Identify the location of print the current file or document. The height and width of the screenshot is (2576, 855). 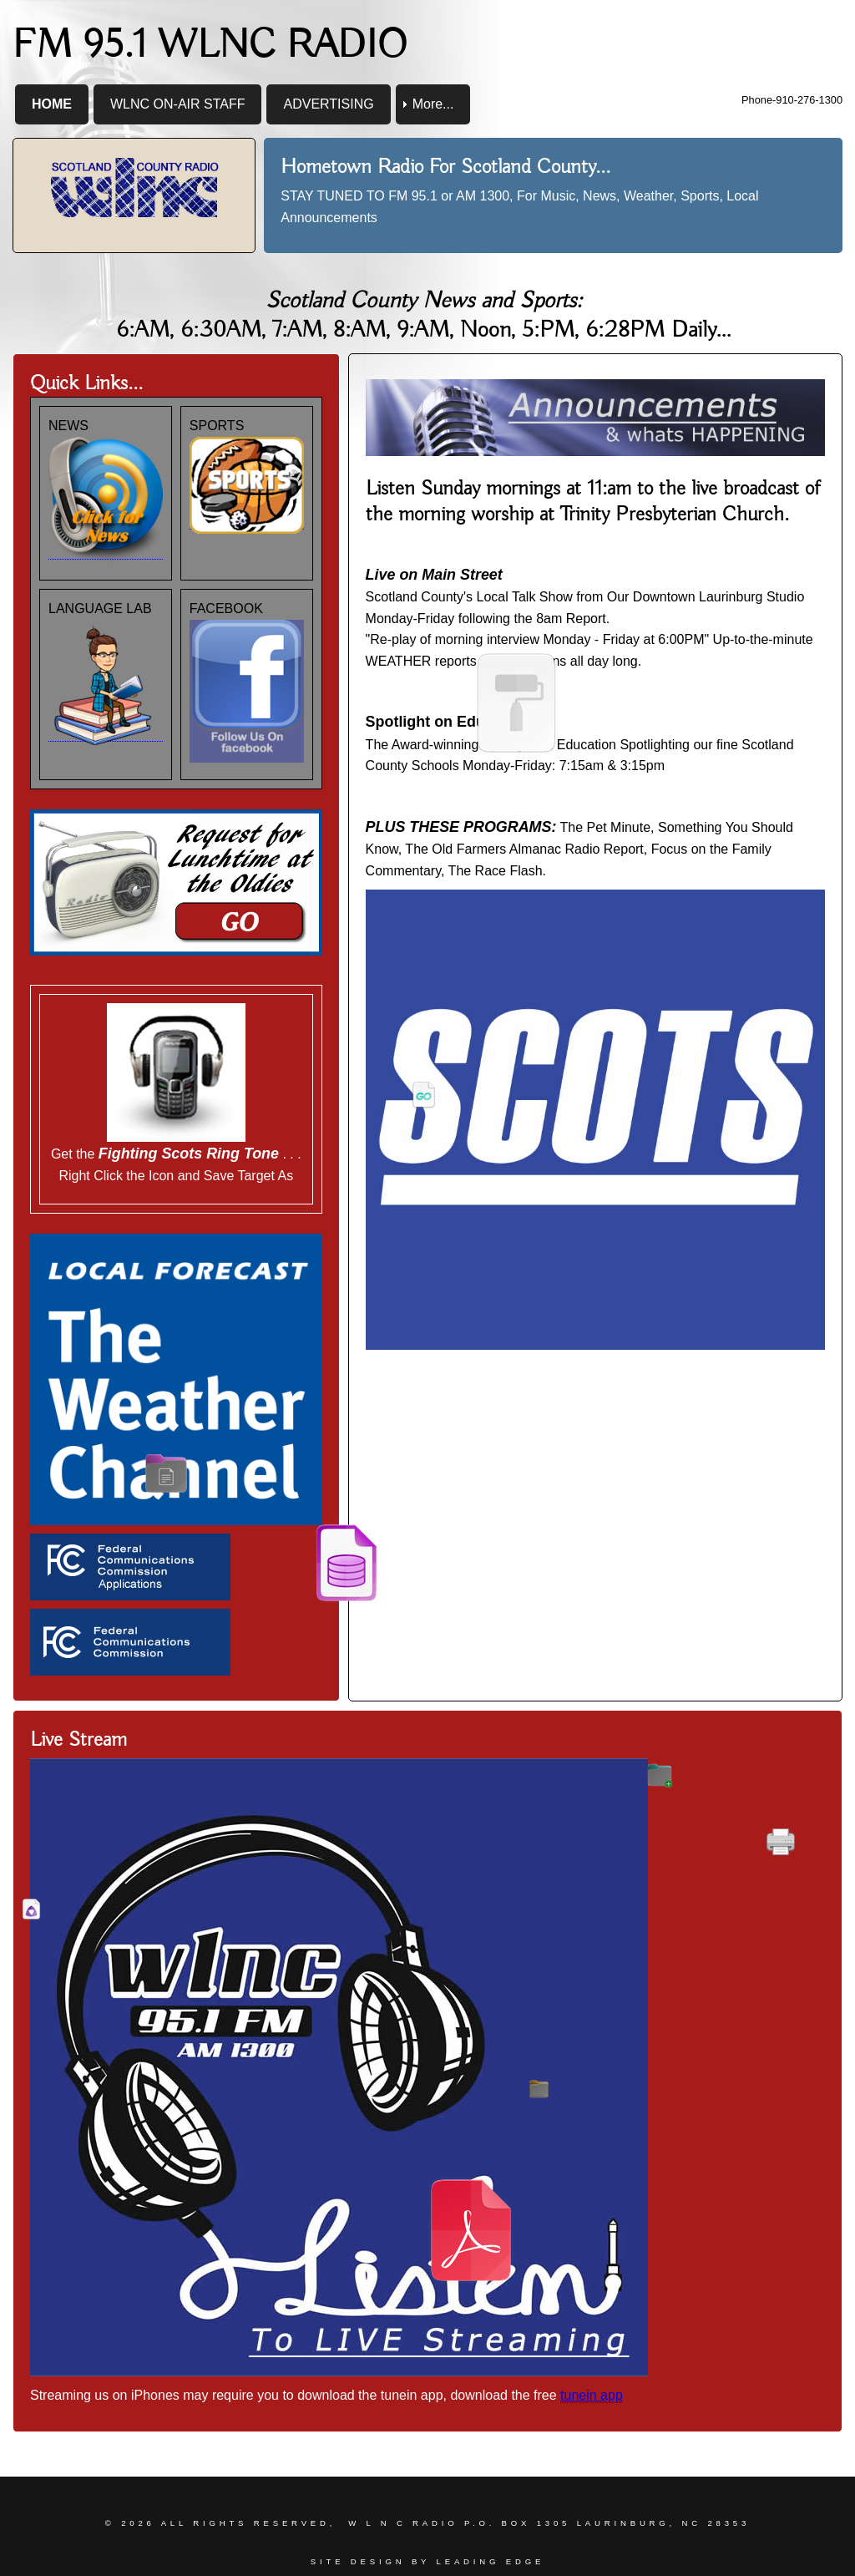
(781, 1842).